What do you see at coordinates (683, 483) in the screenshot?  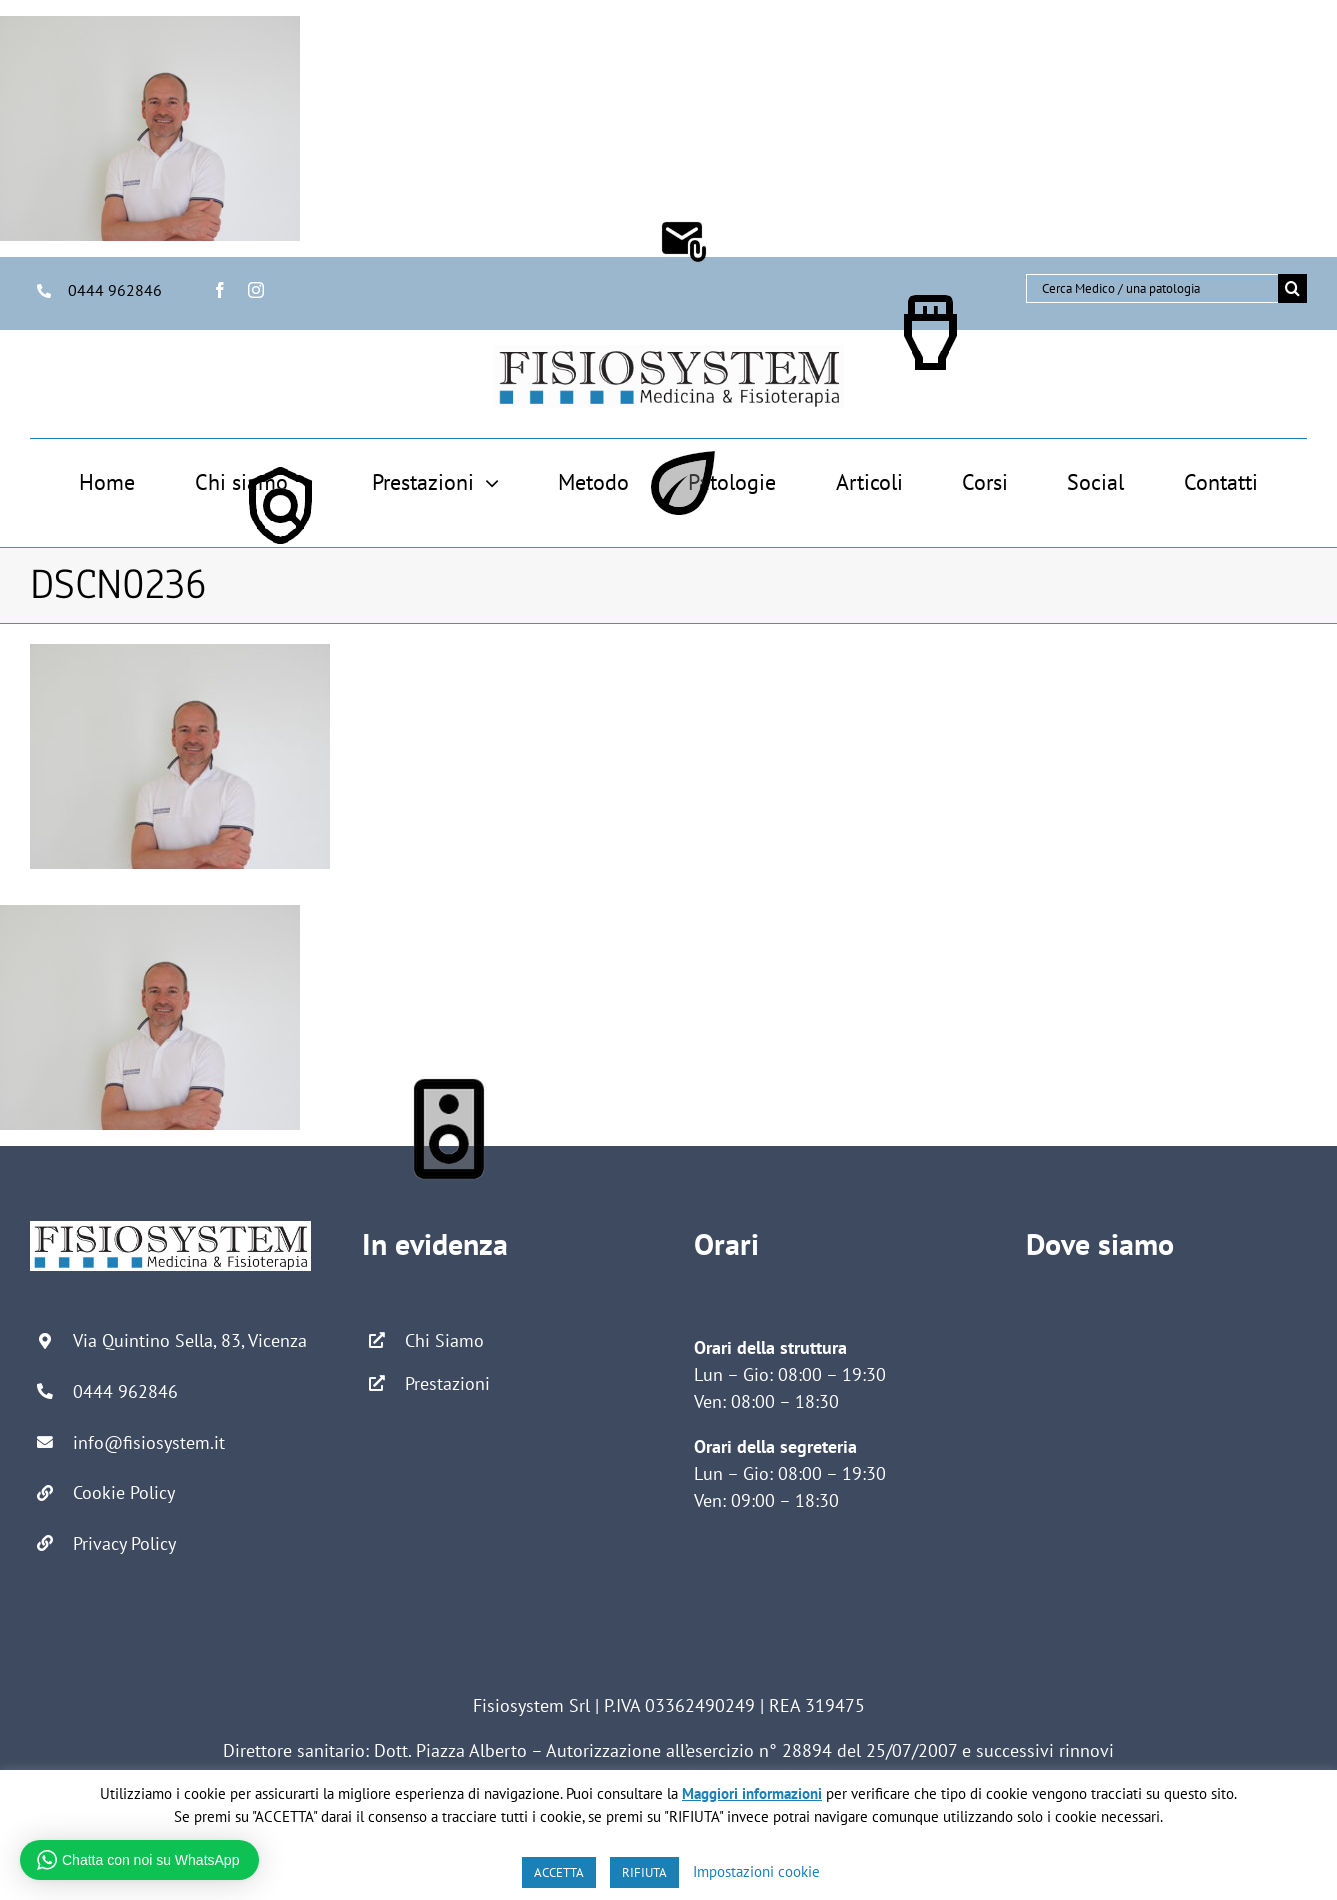 I see `indicates eco-friendly or sustainable option` at bounding box center [683, 483].